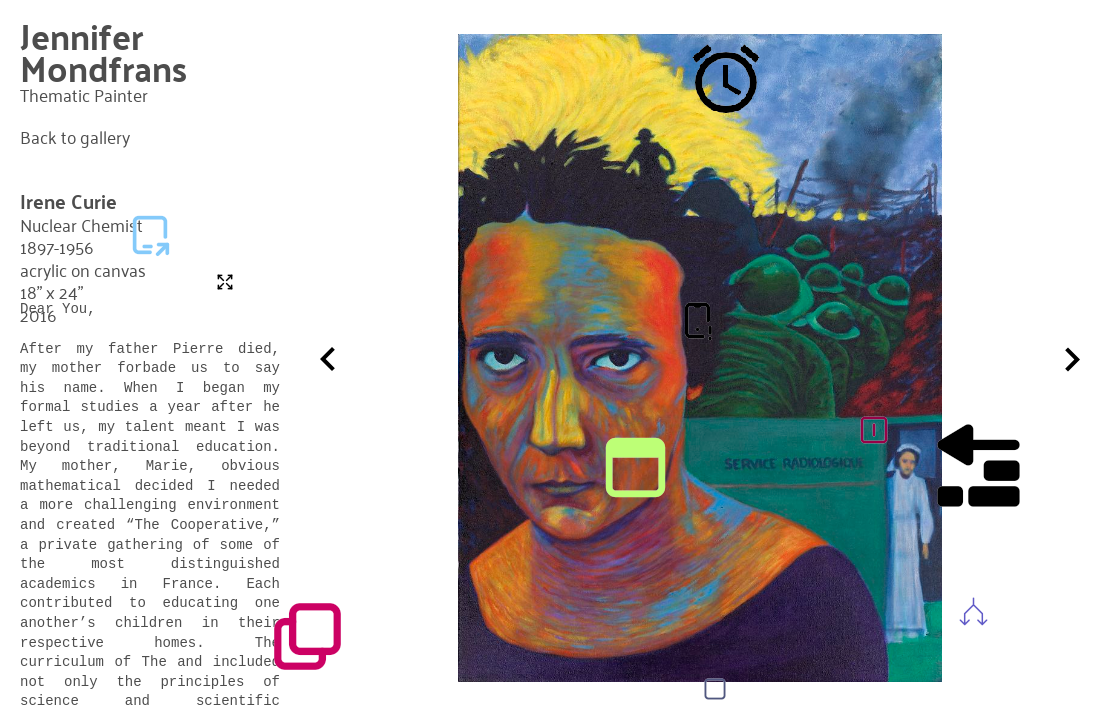  What do you see at coordinates (150, 235) in the screenshot?
I see `share content from iPad` at bounding box center [150, 235].